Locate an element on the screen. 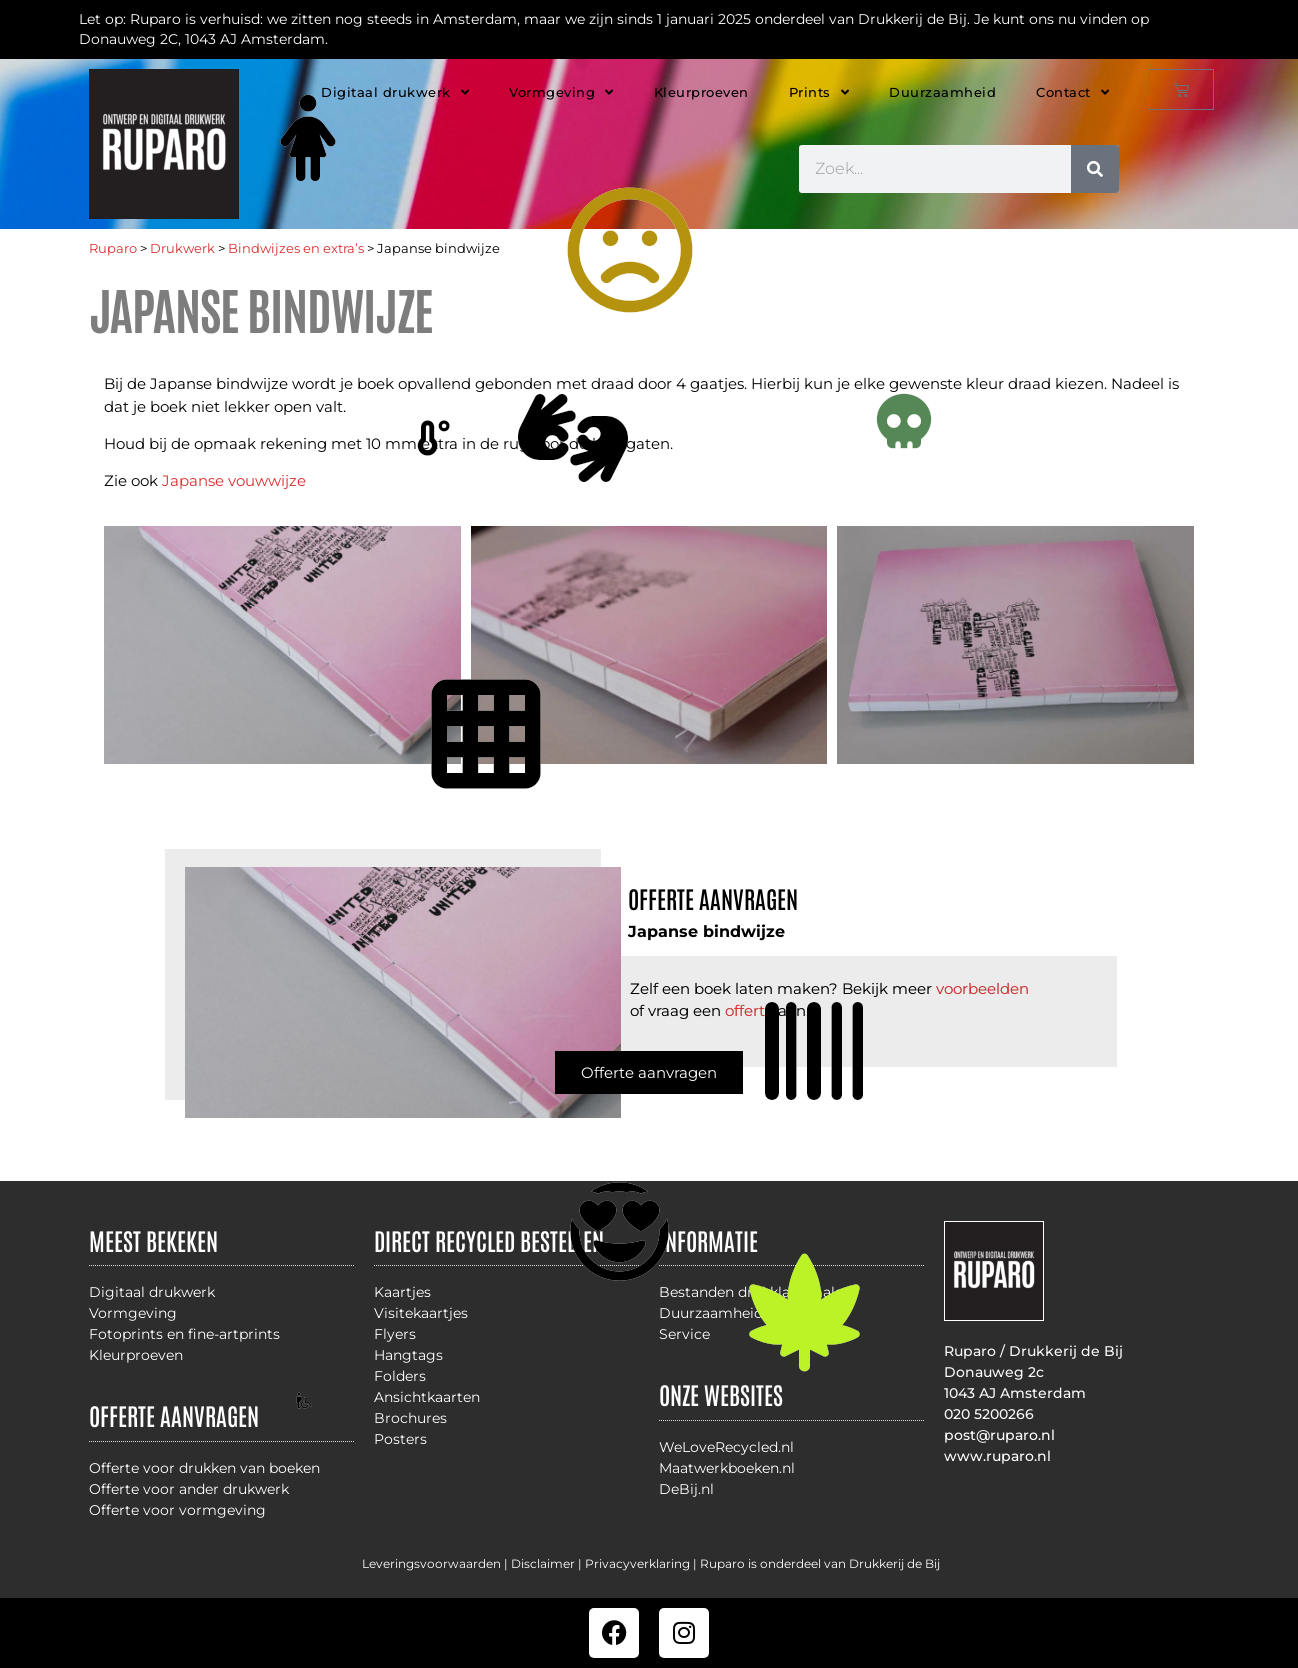 This screenshot has height=1668, width=1298. wheelchair pickup location is located at coordinates (303, 1400).